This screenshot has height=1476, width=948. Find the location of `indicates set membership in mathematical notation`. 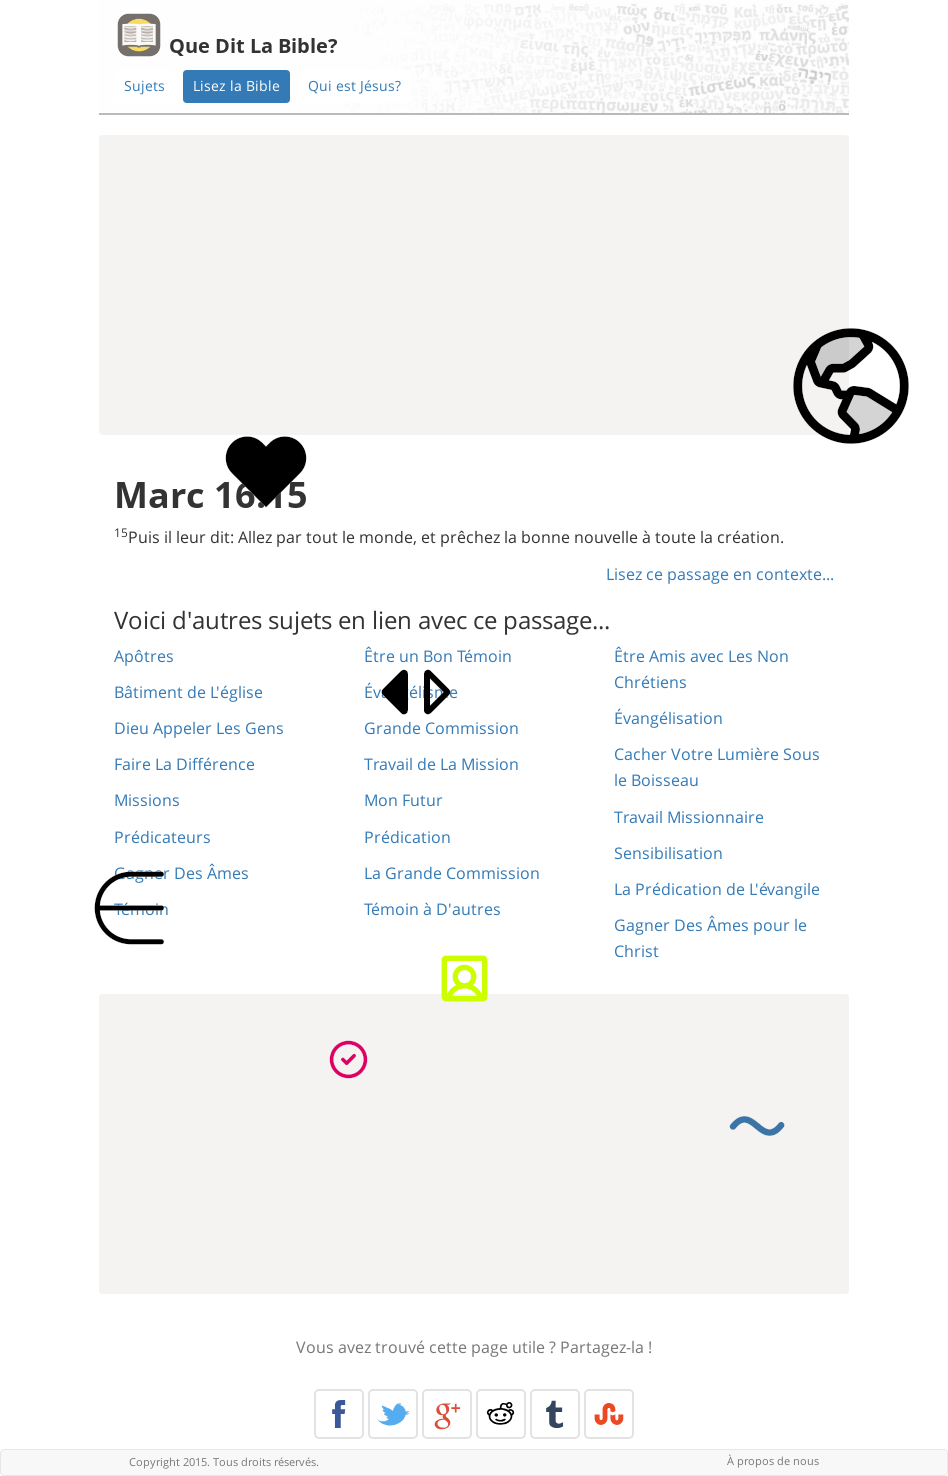

indicates set membership in mathematical notation is located at coordinates (131, 908).